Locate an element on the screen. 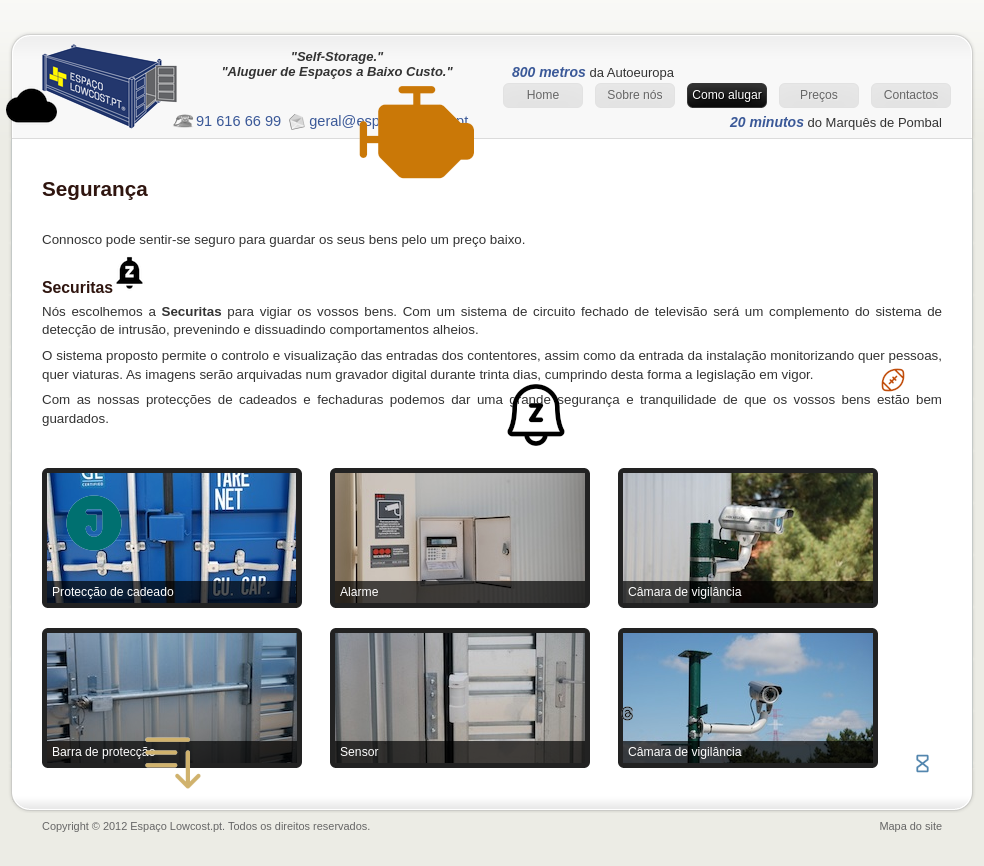 The image size is (984, 866). notifications are currently paused or snoozed is located at coordinates (129, 272).